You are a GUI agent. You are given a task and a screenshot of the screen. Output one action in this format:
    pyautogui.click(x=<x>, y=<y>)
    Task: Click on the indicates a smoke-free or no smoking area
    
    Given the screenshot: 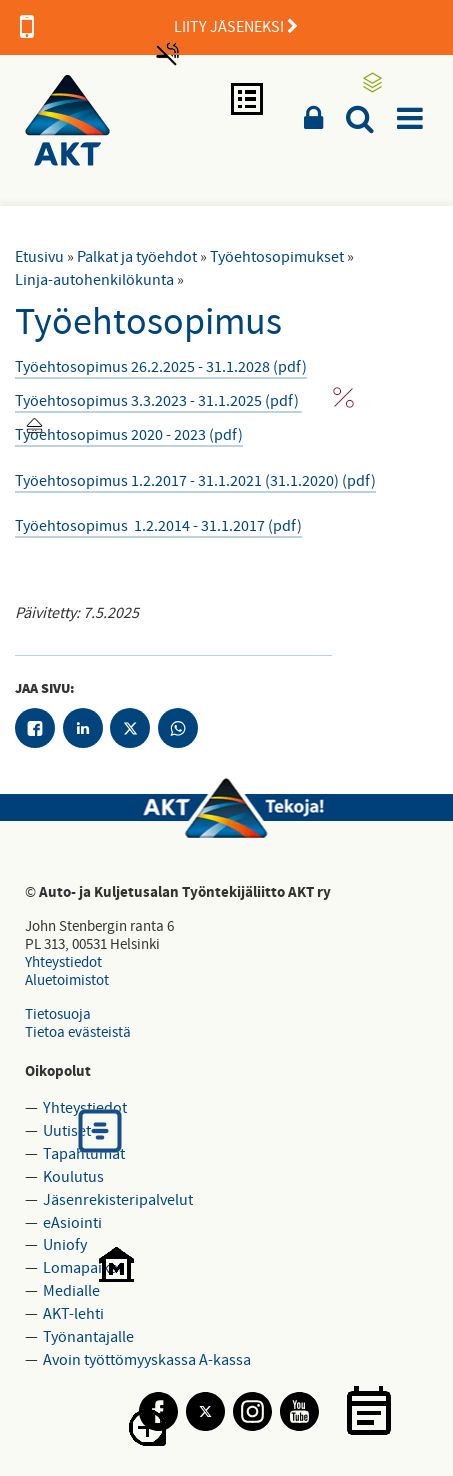 What is the action you would take?
    pyautogui.click(x=167, y=53)
    